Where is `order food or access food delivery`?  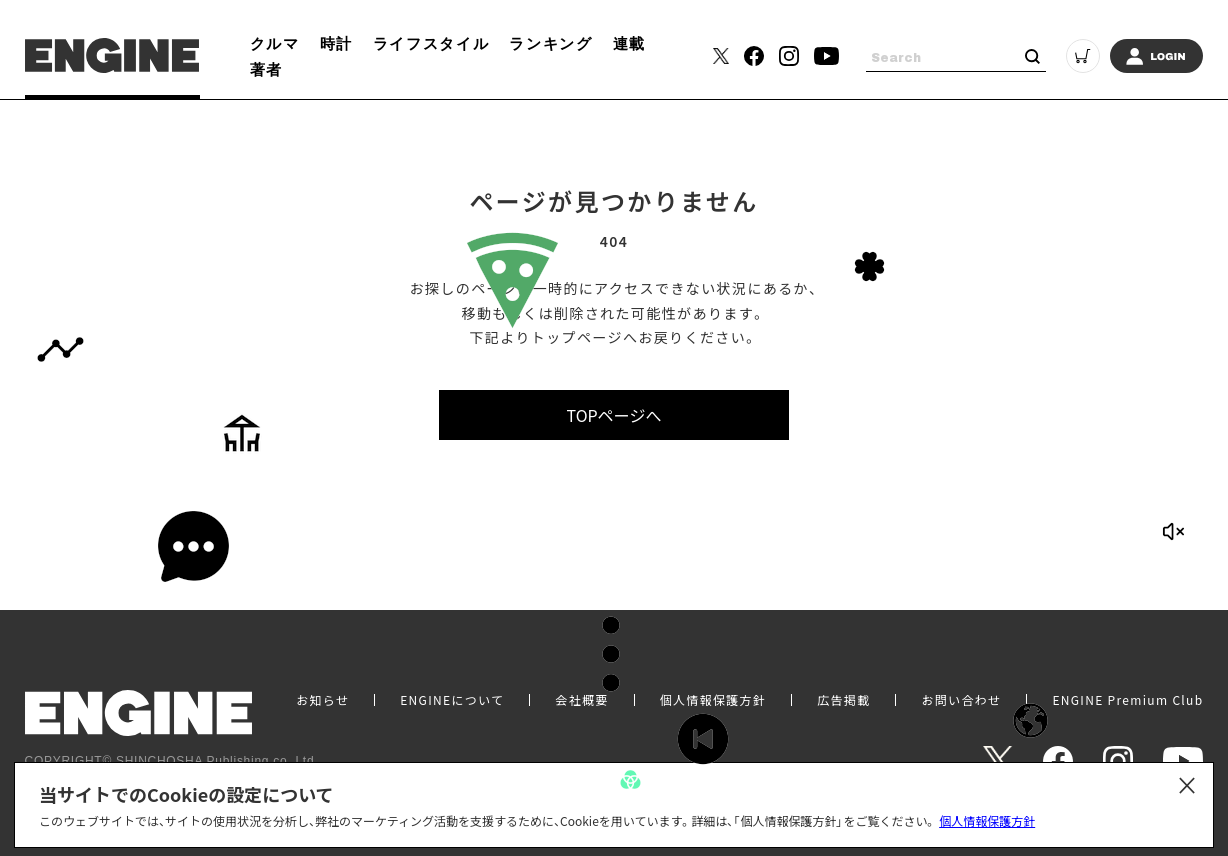 order food or access food delivery is located at coordinates (512, 280).